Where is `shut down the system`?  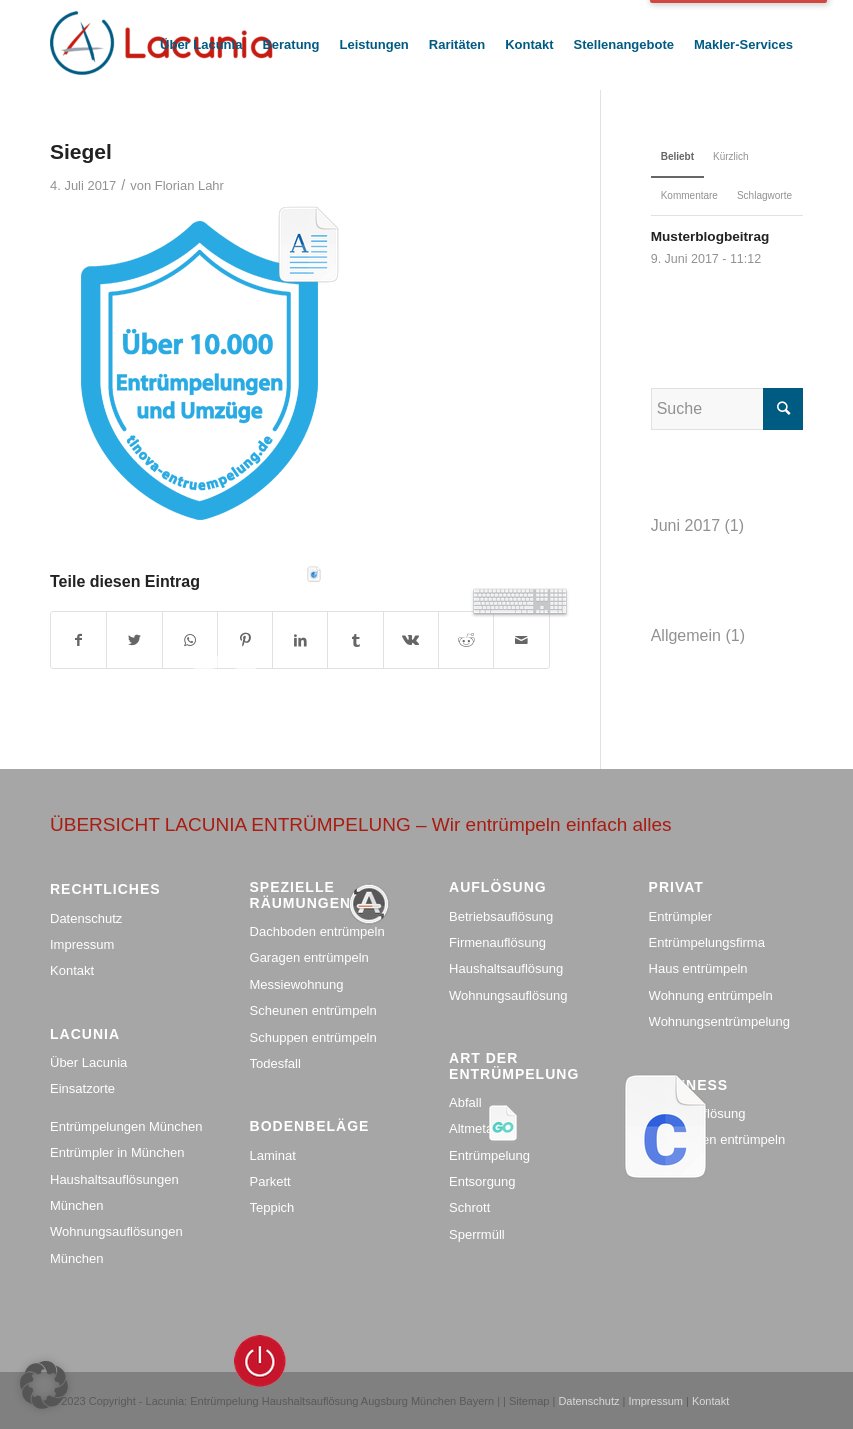
shut down the system is located at coordinates (261, 1362).